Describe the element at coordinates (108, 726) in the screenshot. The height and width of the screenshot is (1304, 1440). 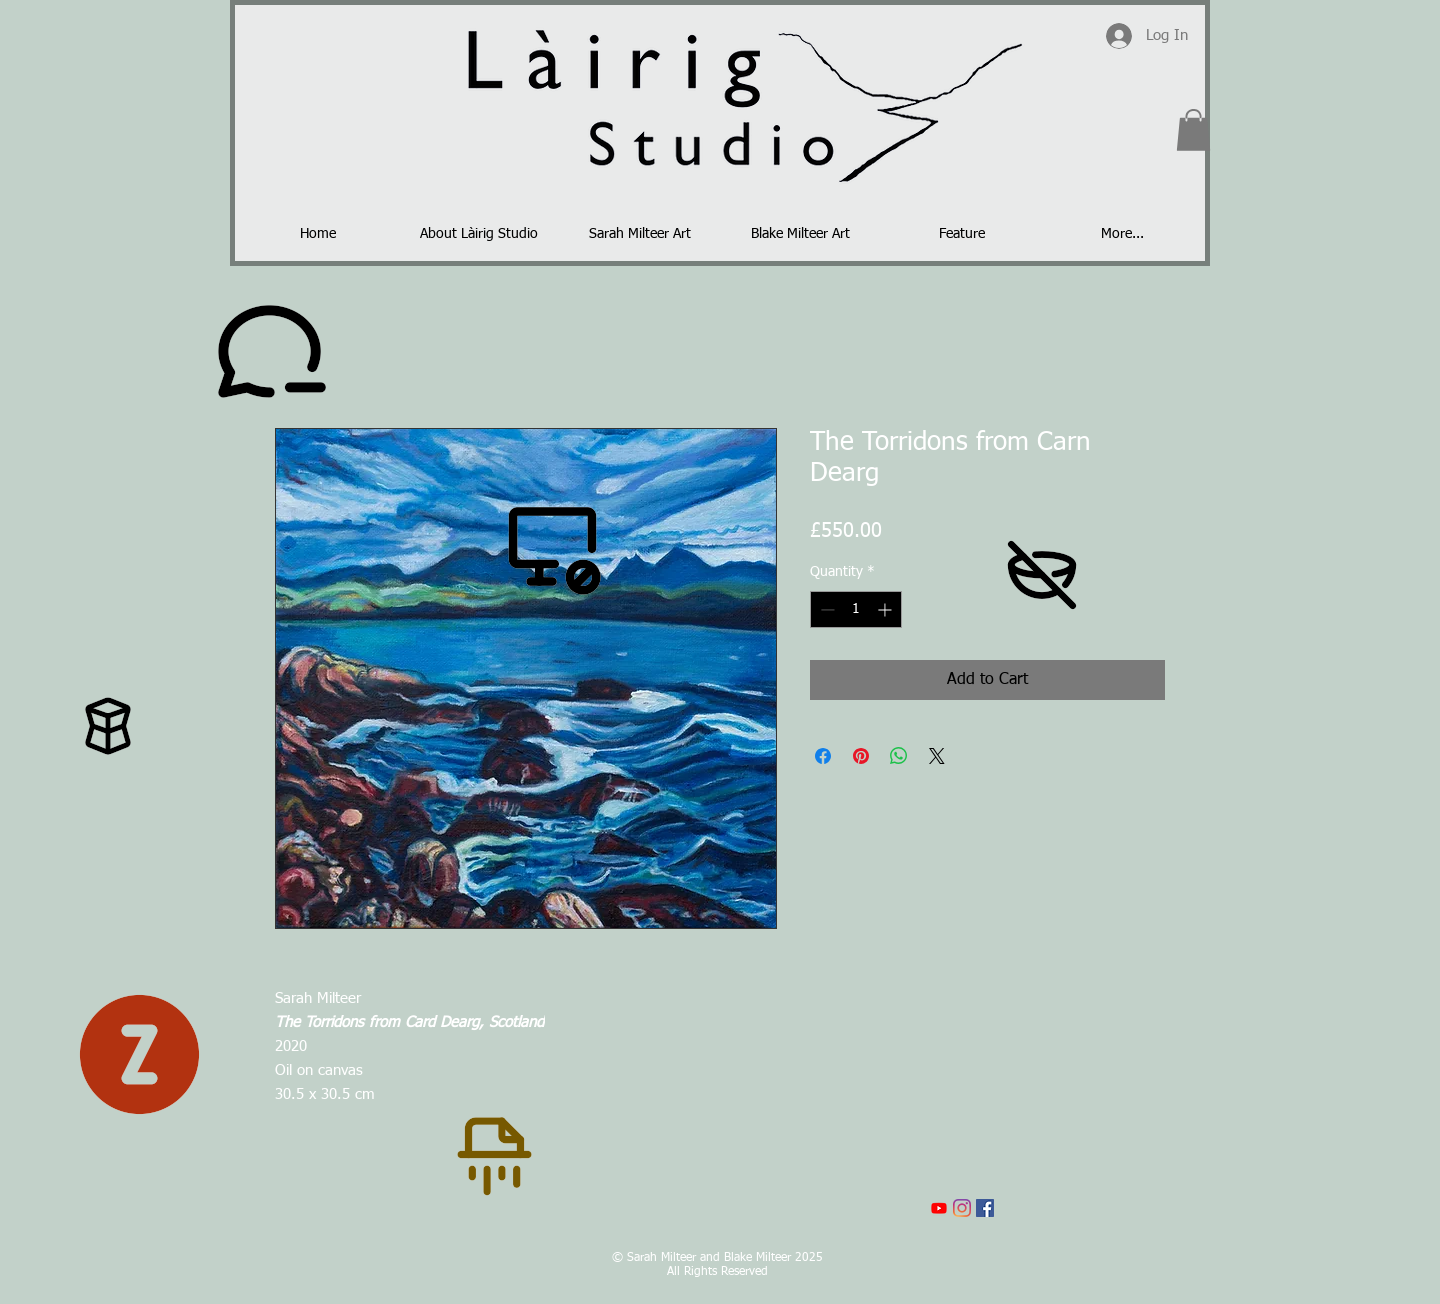
I see `view 3D object or model` at that location.